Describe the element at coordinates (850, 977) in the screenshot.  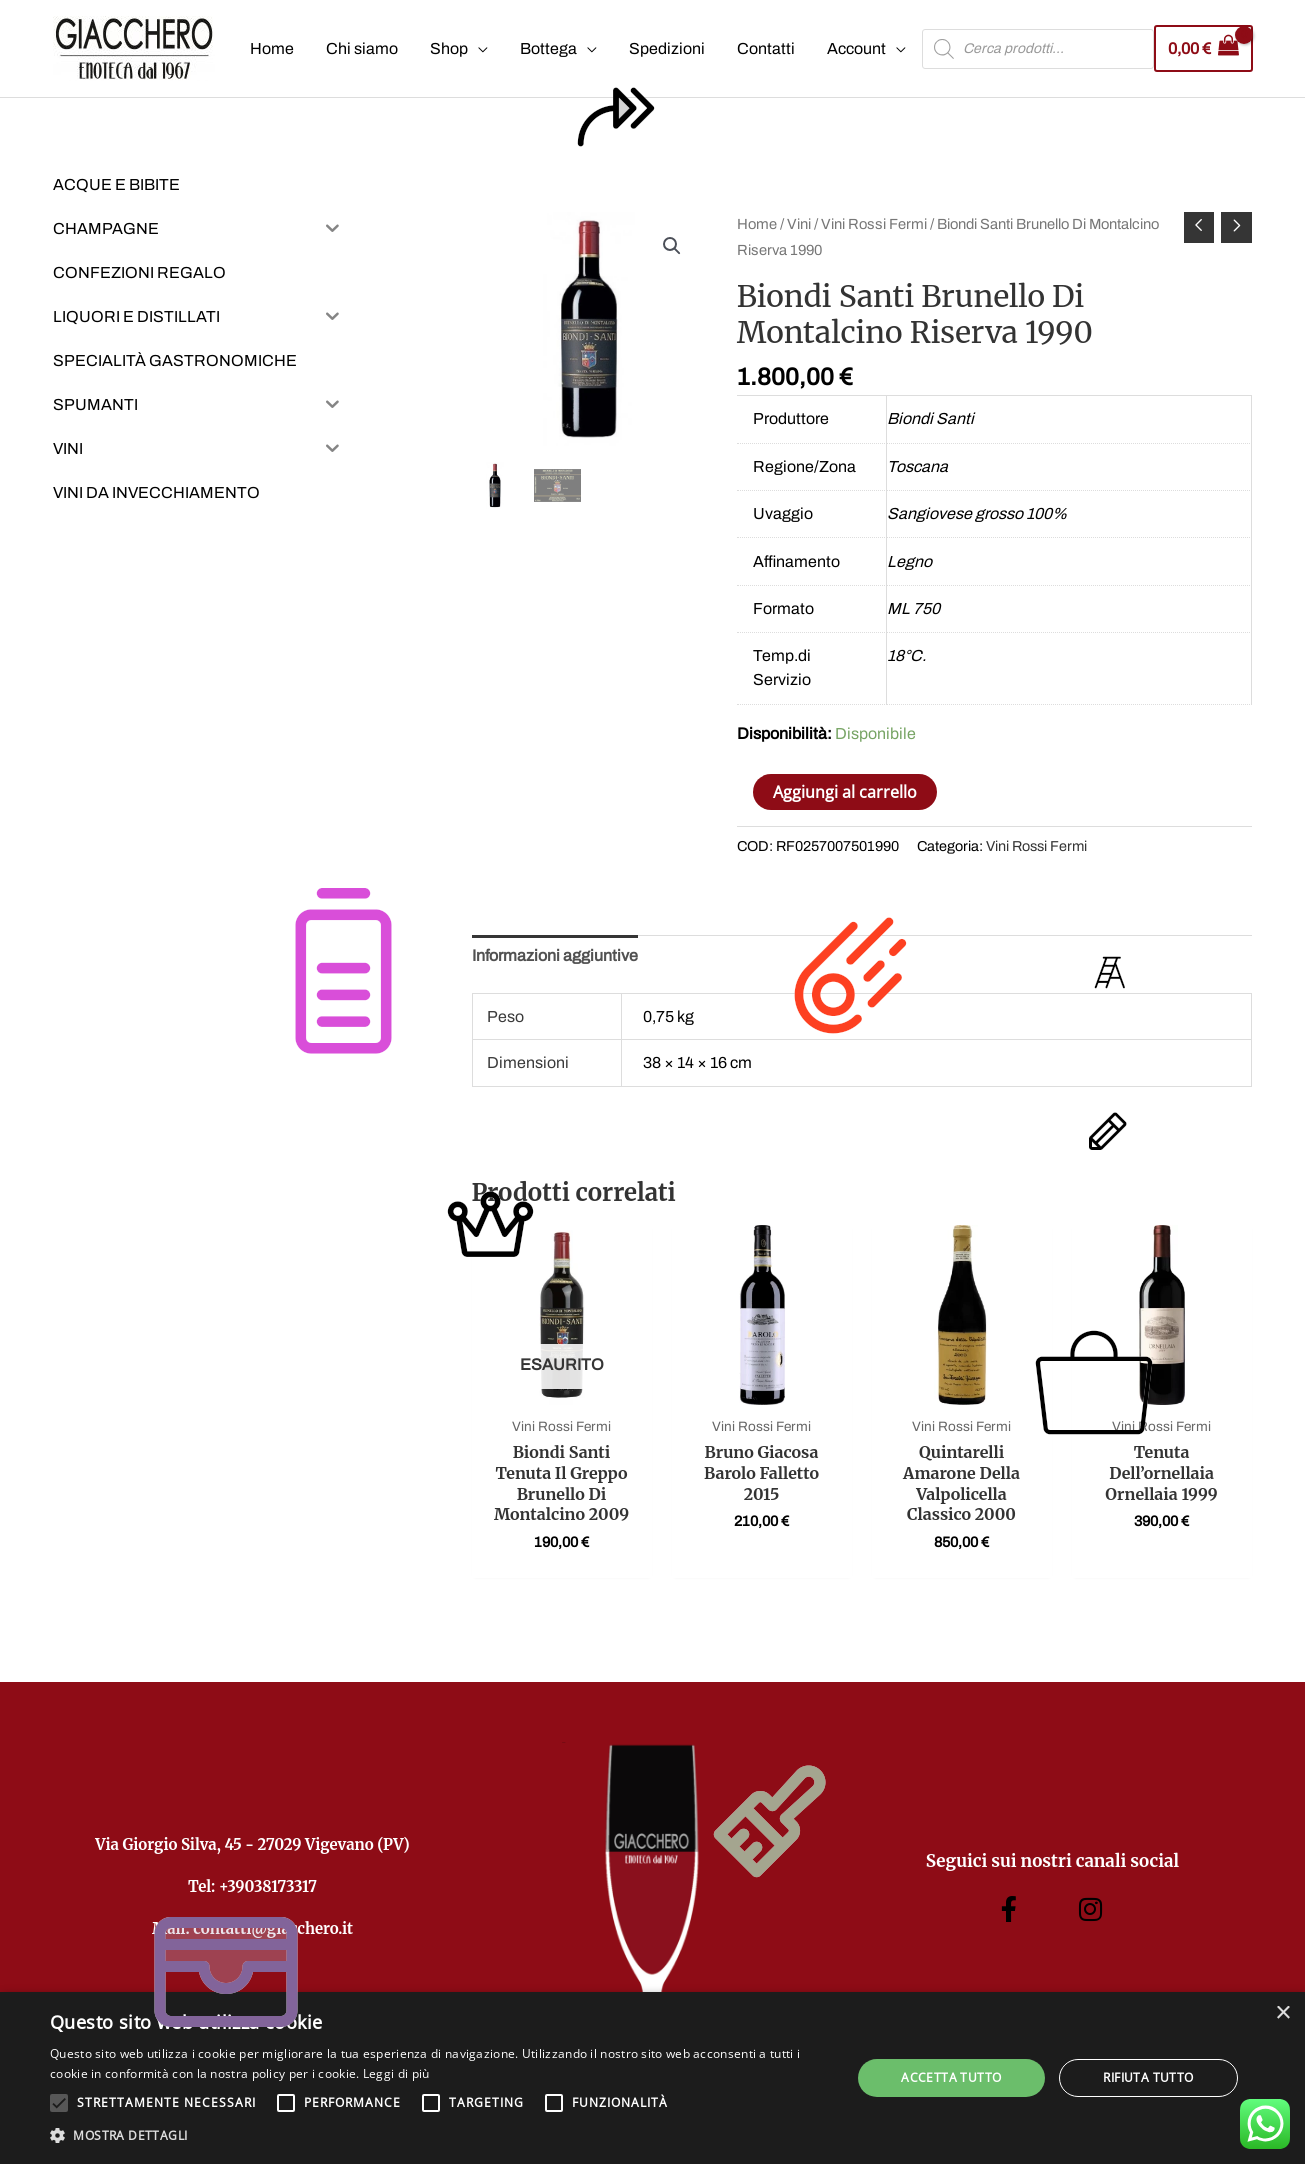
I see `indicates a trending or viral item` at that location.